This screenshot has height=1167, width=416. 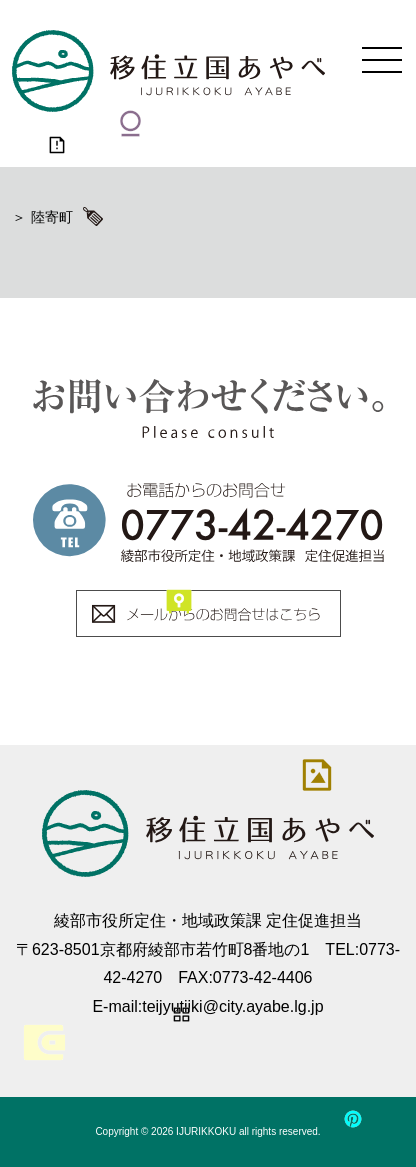 I want to click on open Pinterest app, so click(x=353, y=1119).